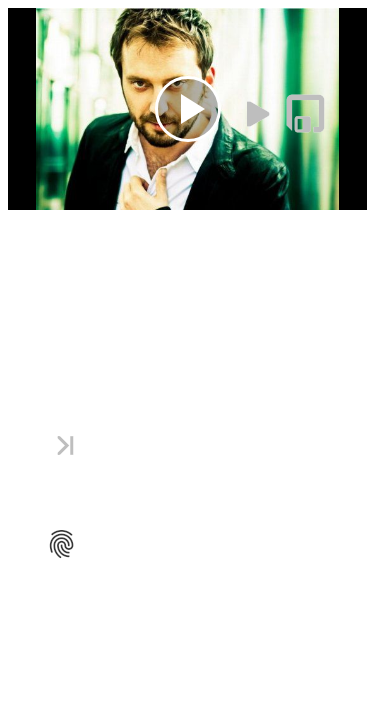  What do you see at coordinates (257, 114) in the screenshot?
I see `start media playback` at bounding box center [257, 114].